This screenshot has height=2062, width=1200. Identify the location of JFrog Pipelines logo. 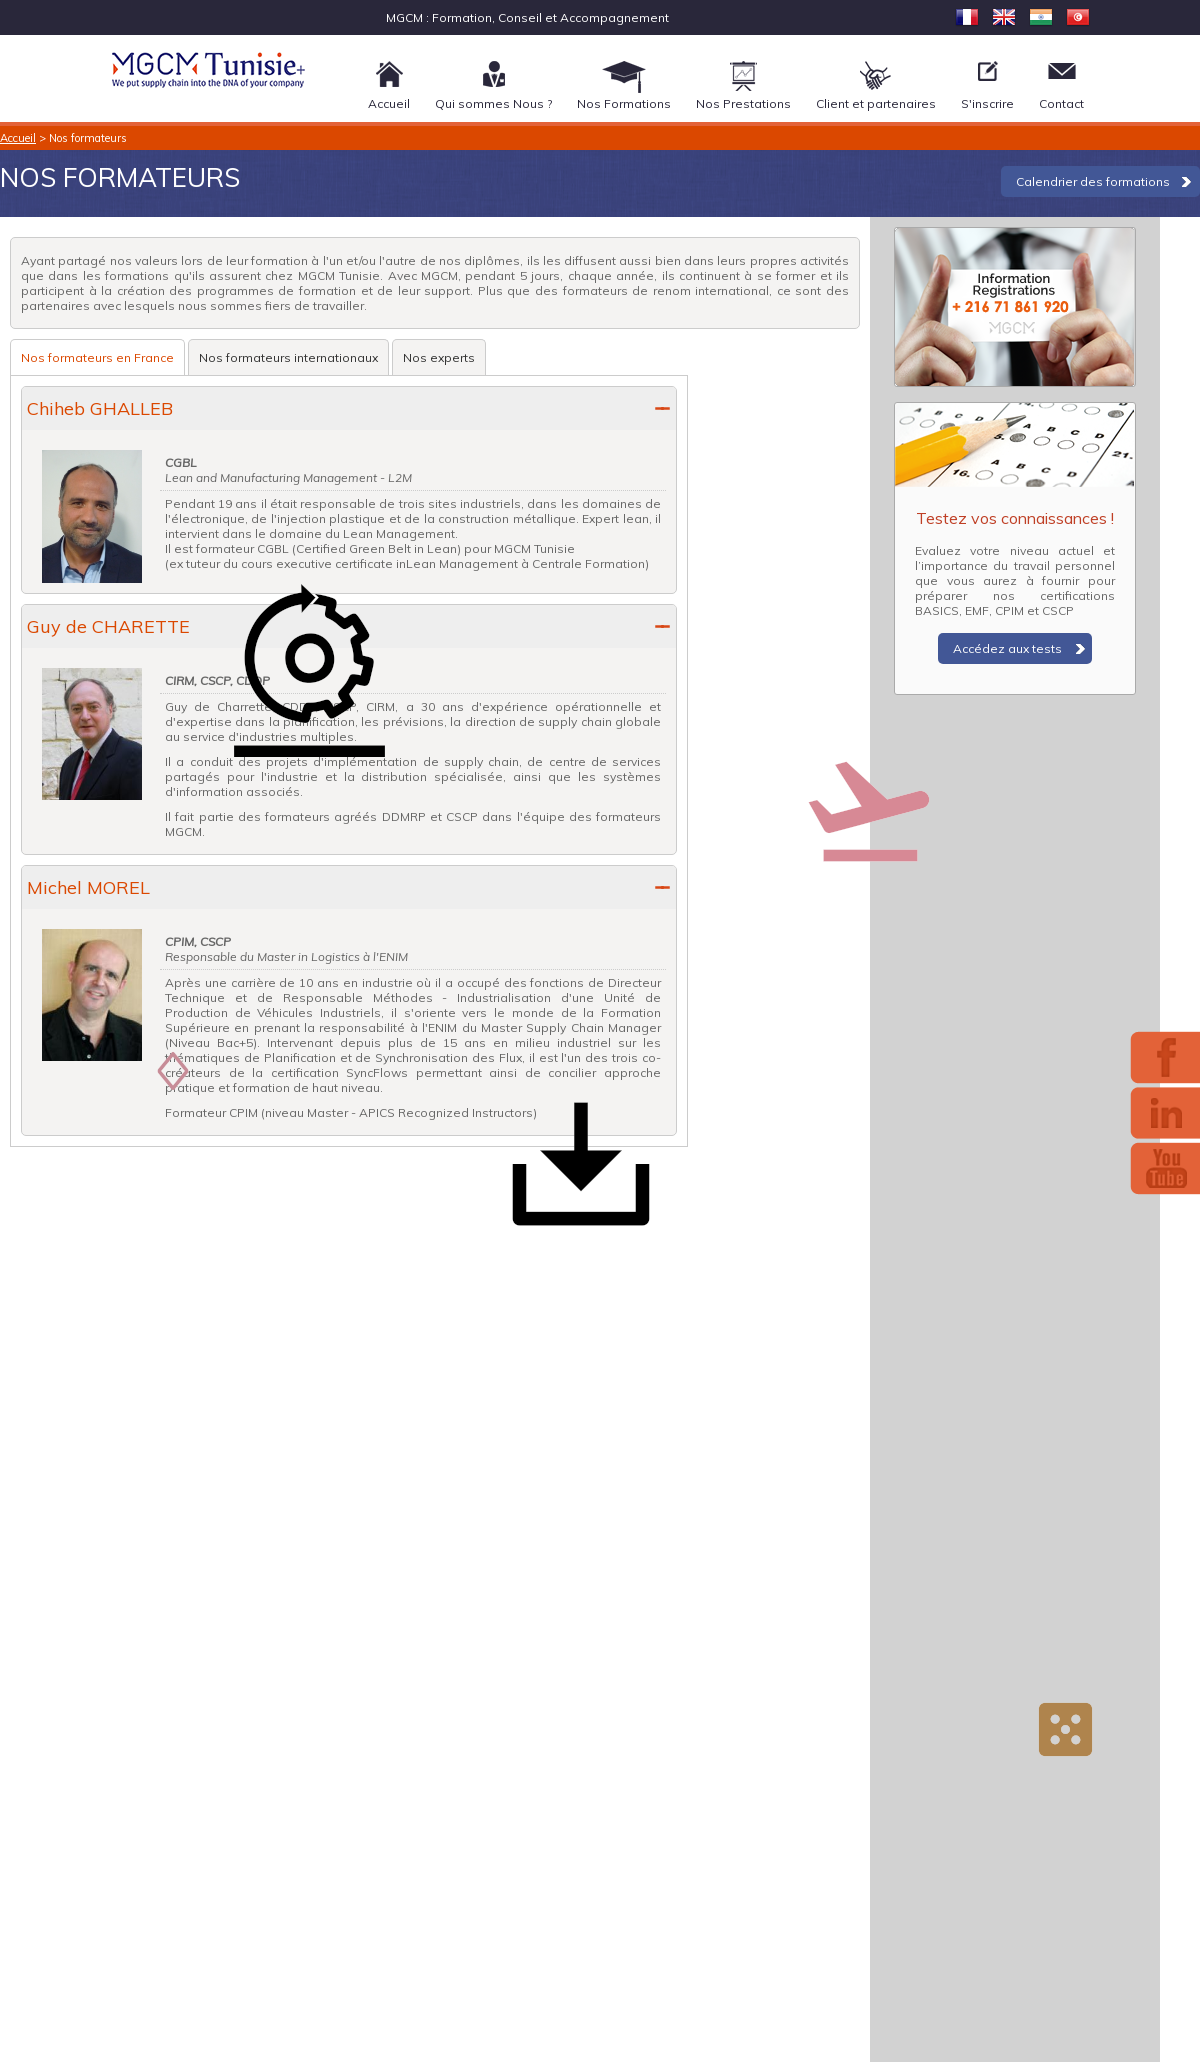
(309, 670).